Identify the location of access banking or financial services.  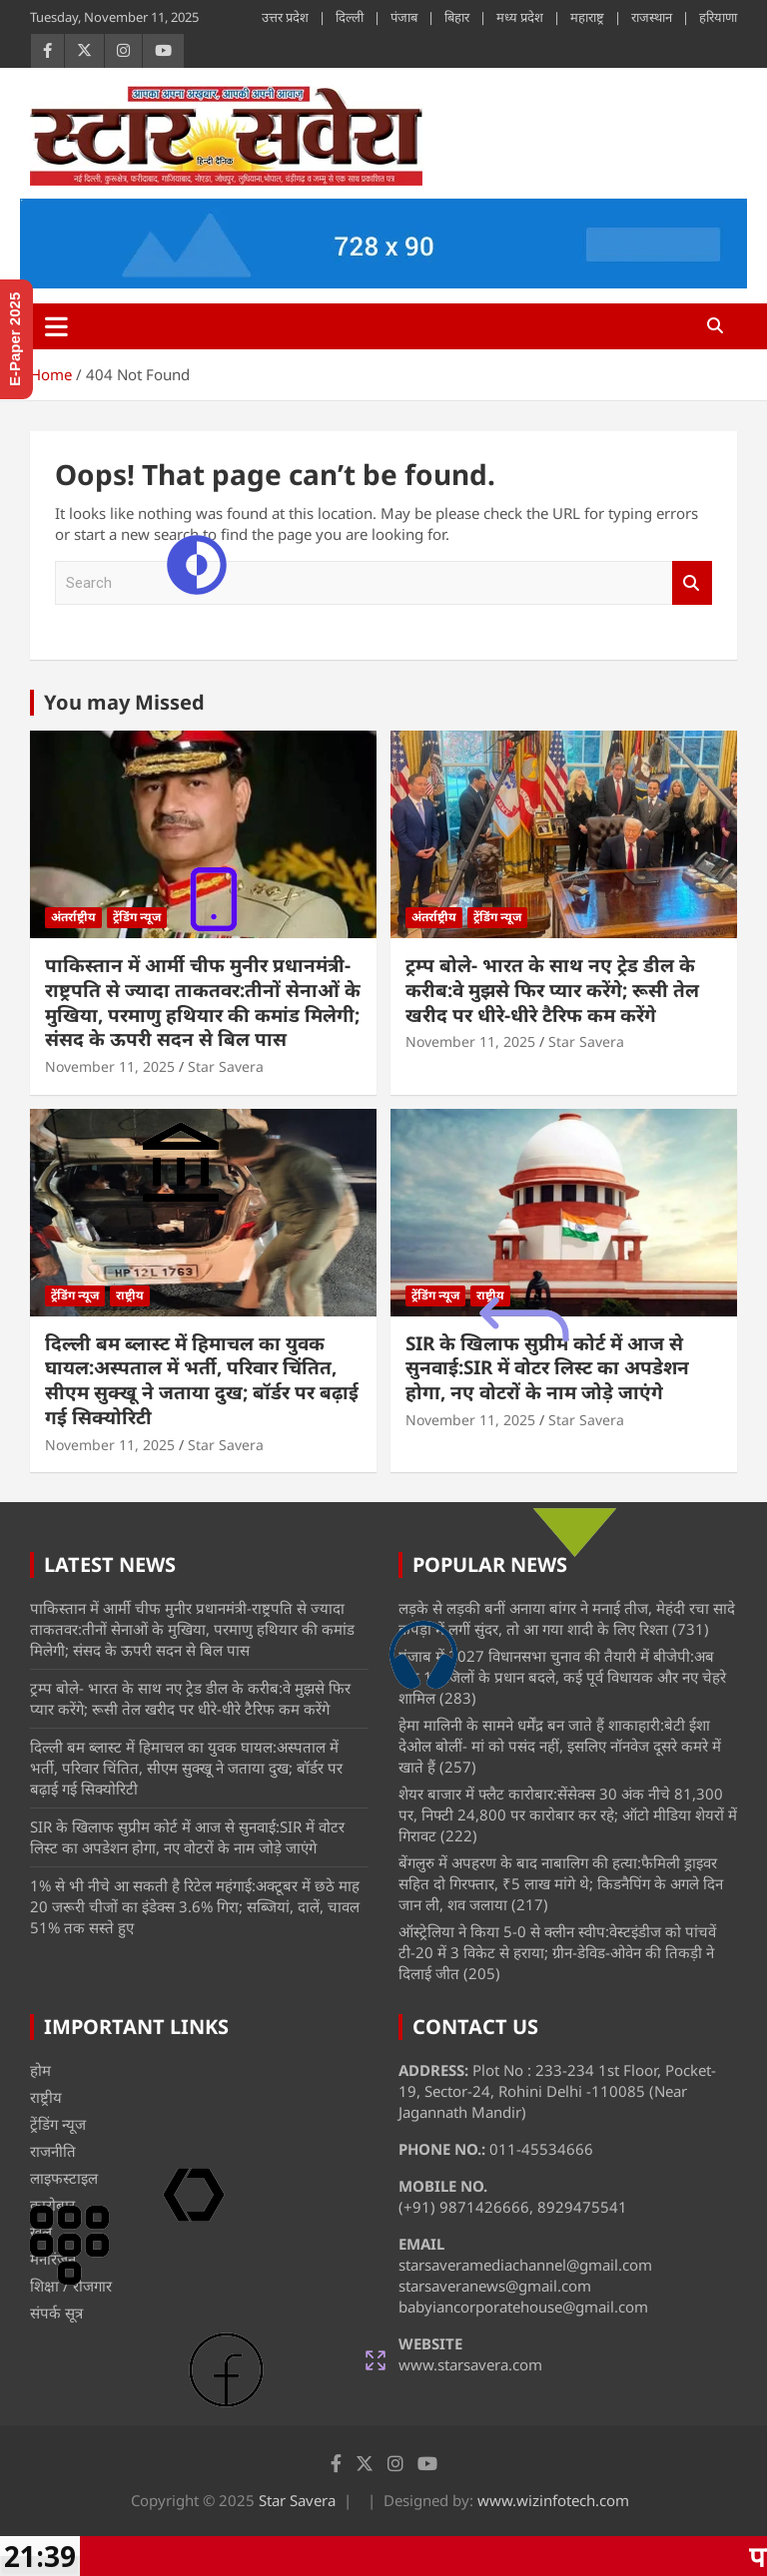
(183, 1166).